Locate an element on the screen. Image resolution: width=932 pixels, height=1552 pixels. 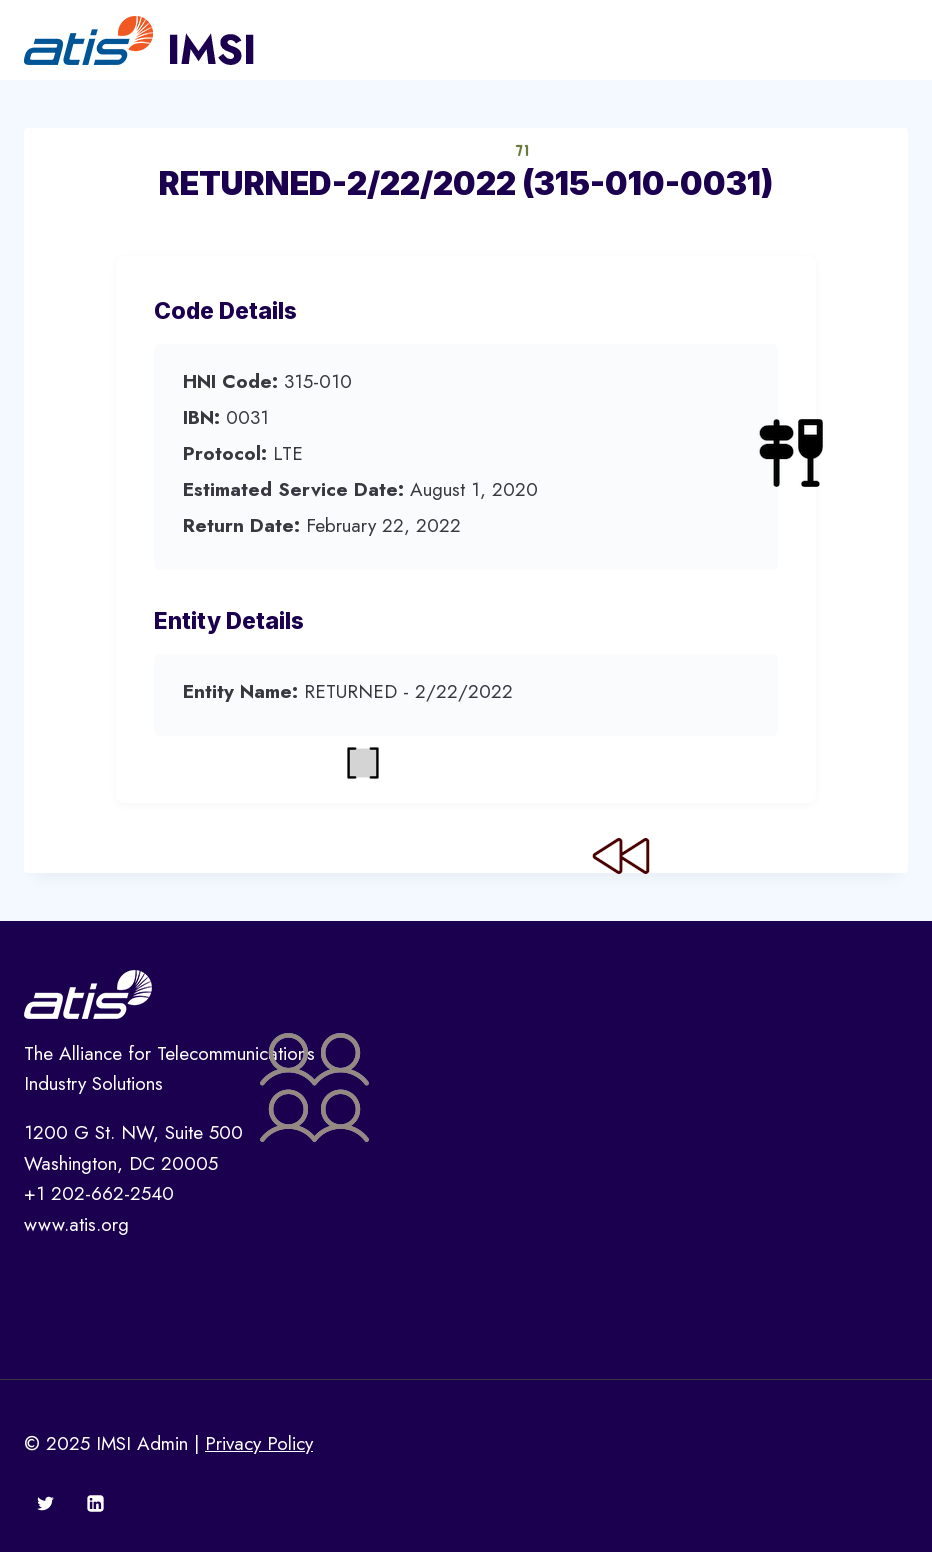
rewind or skip backward in media playback is located at coordinates (623, 856).